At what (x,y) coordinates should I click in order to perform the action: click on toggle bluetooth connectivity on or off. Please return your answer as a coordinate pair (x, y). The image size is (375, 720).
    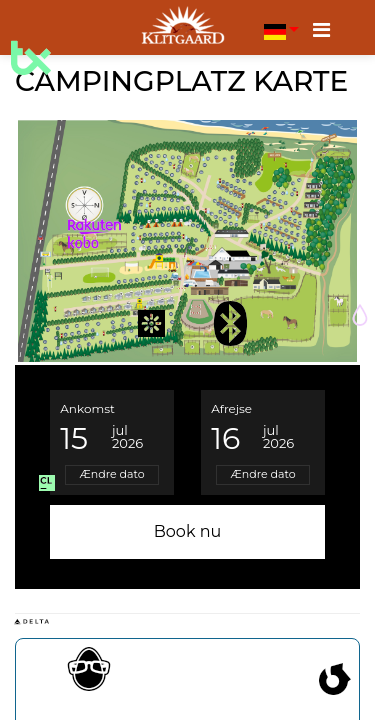
    Looking at the image, I should click on (230, 323).